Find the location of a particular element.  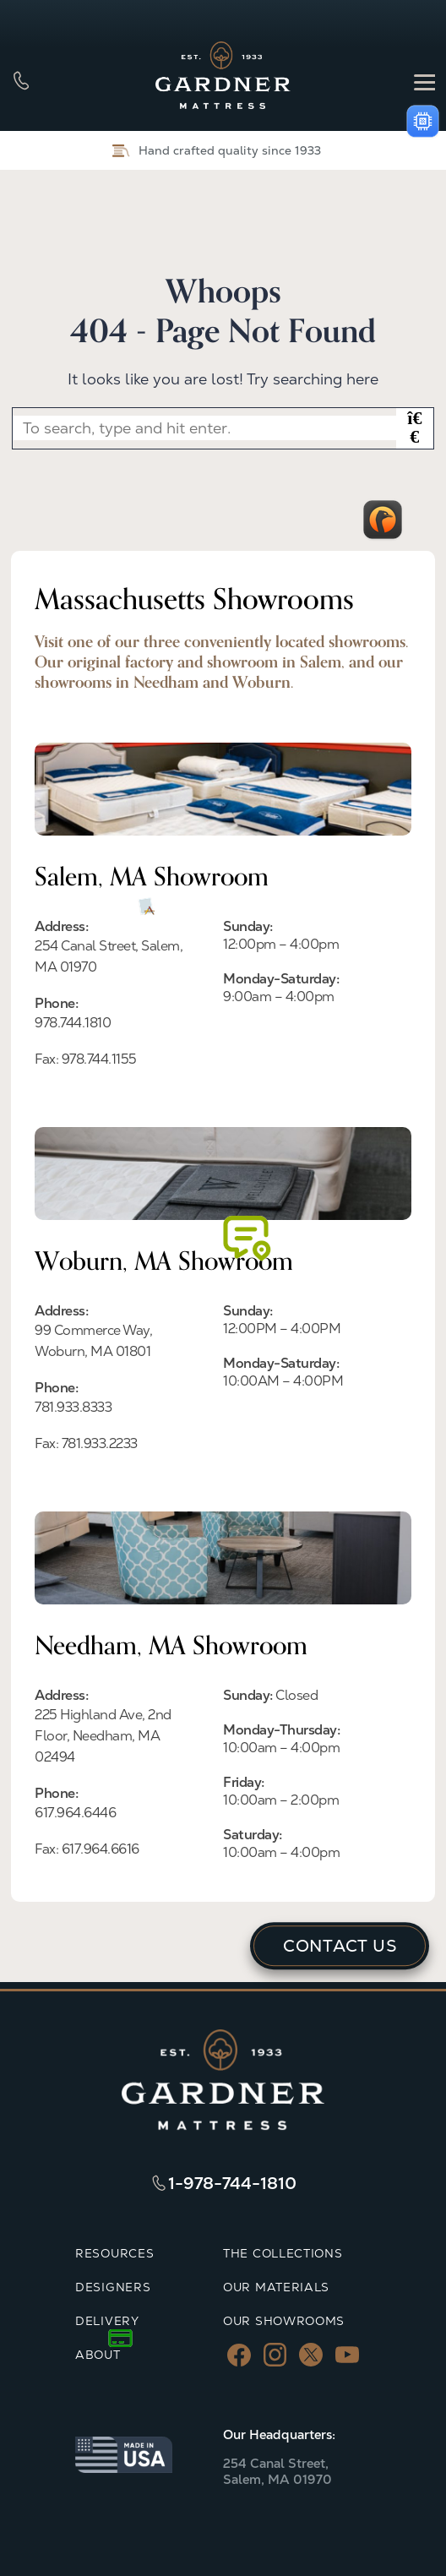

manage payment methods is located at coordinates (120, 2338).